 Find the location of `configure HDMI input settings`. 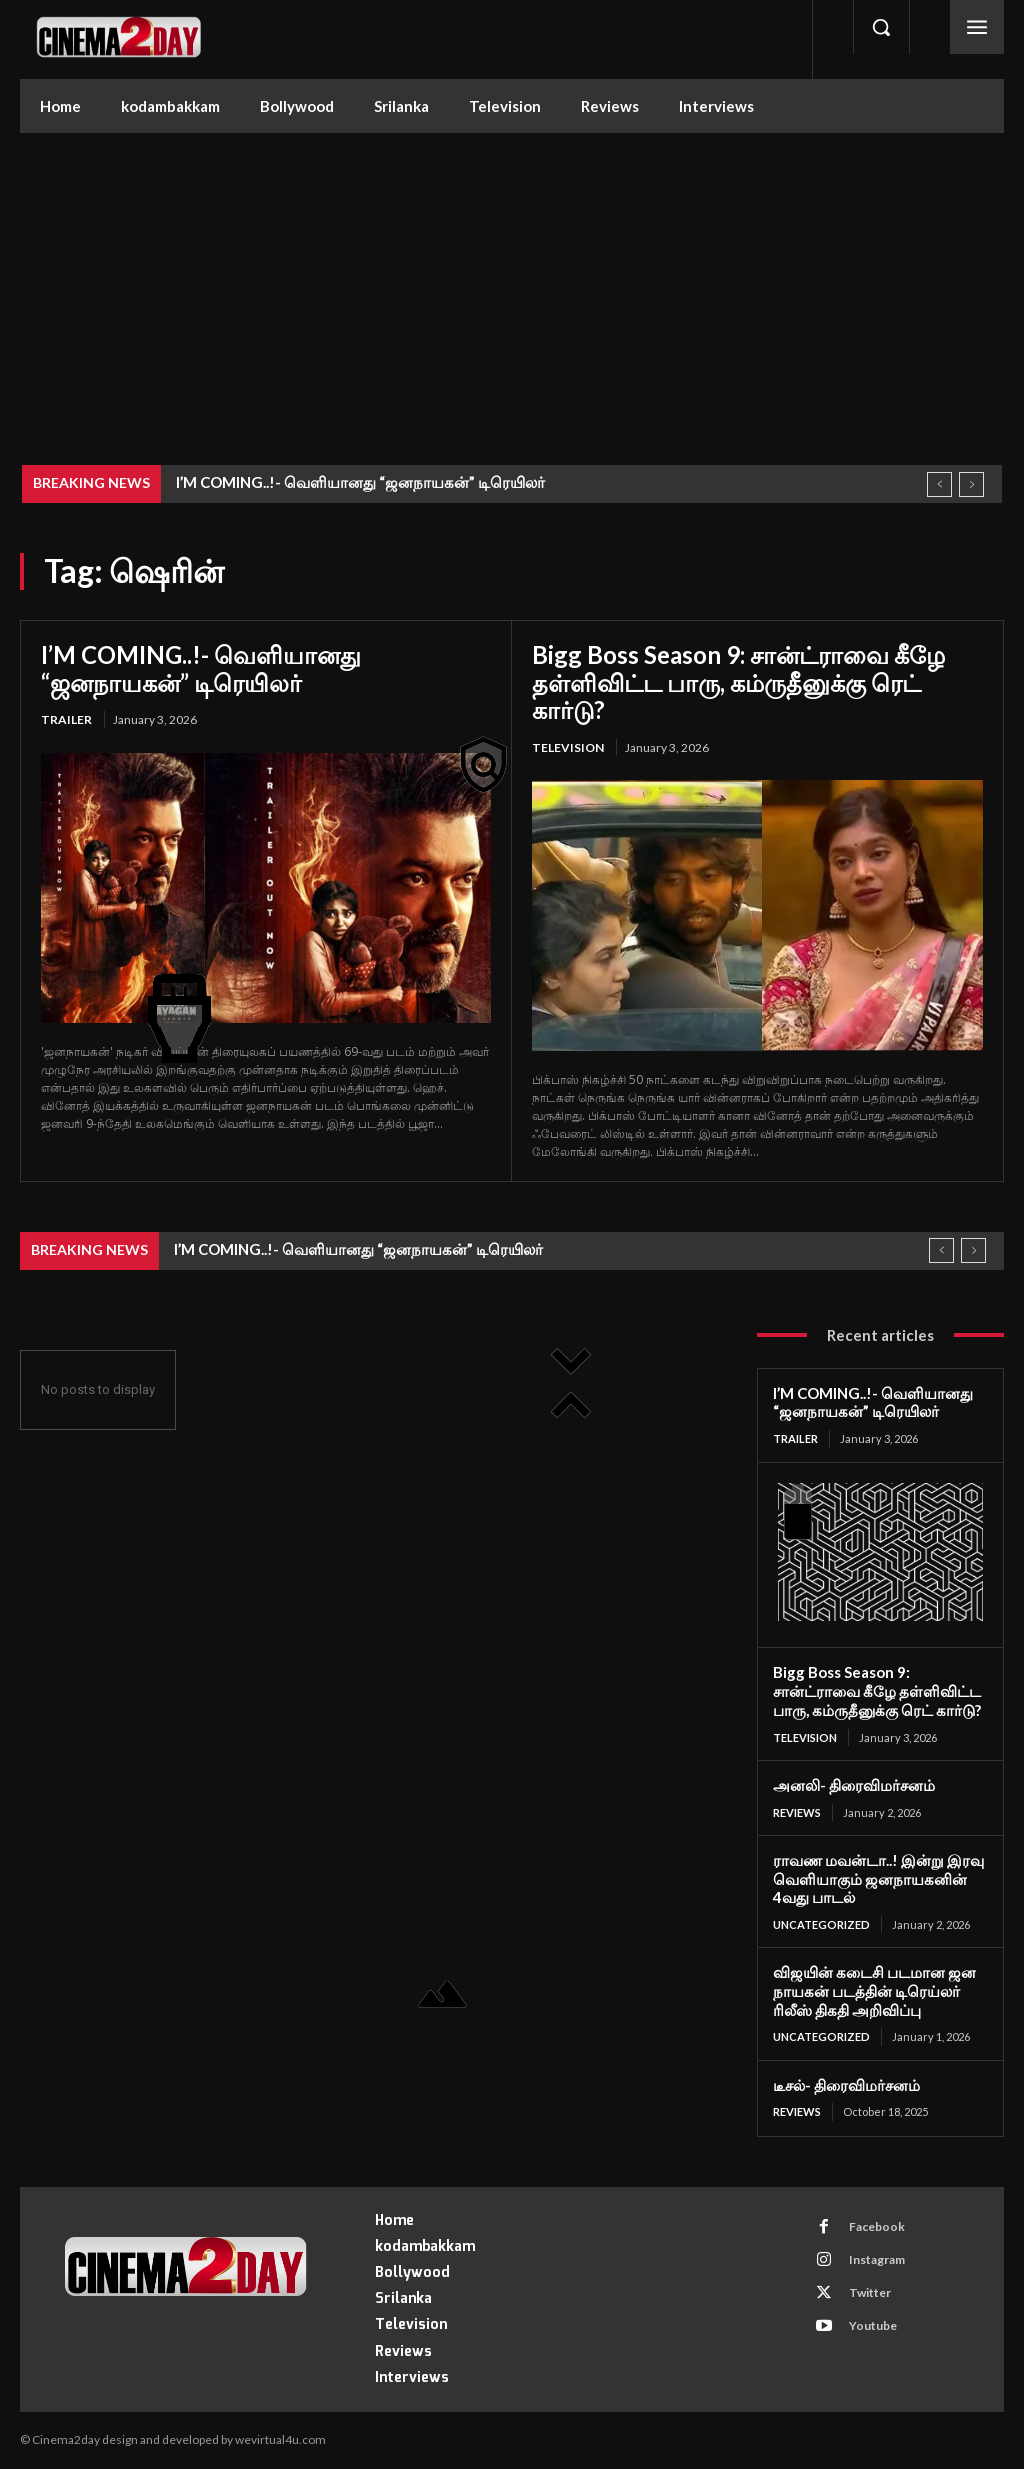

configure HDMI input settings is located at coordinates (179, 1018).